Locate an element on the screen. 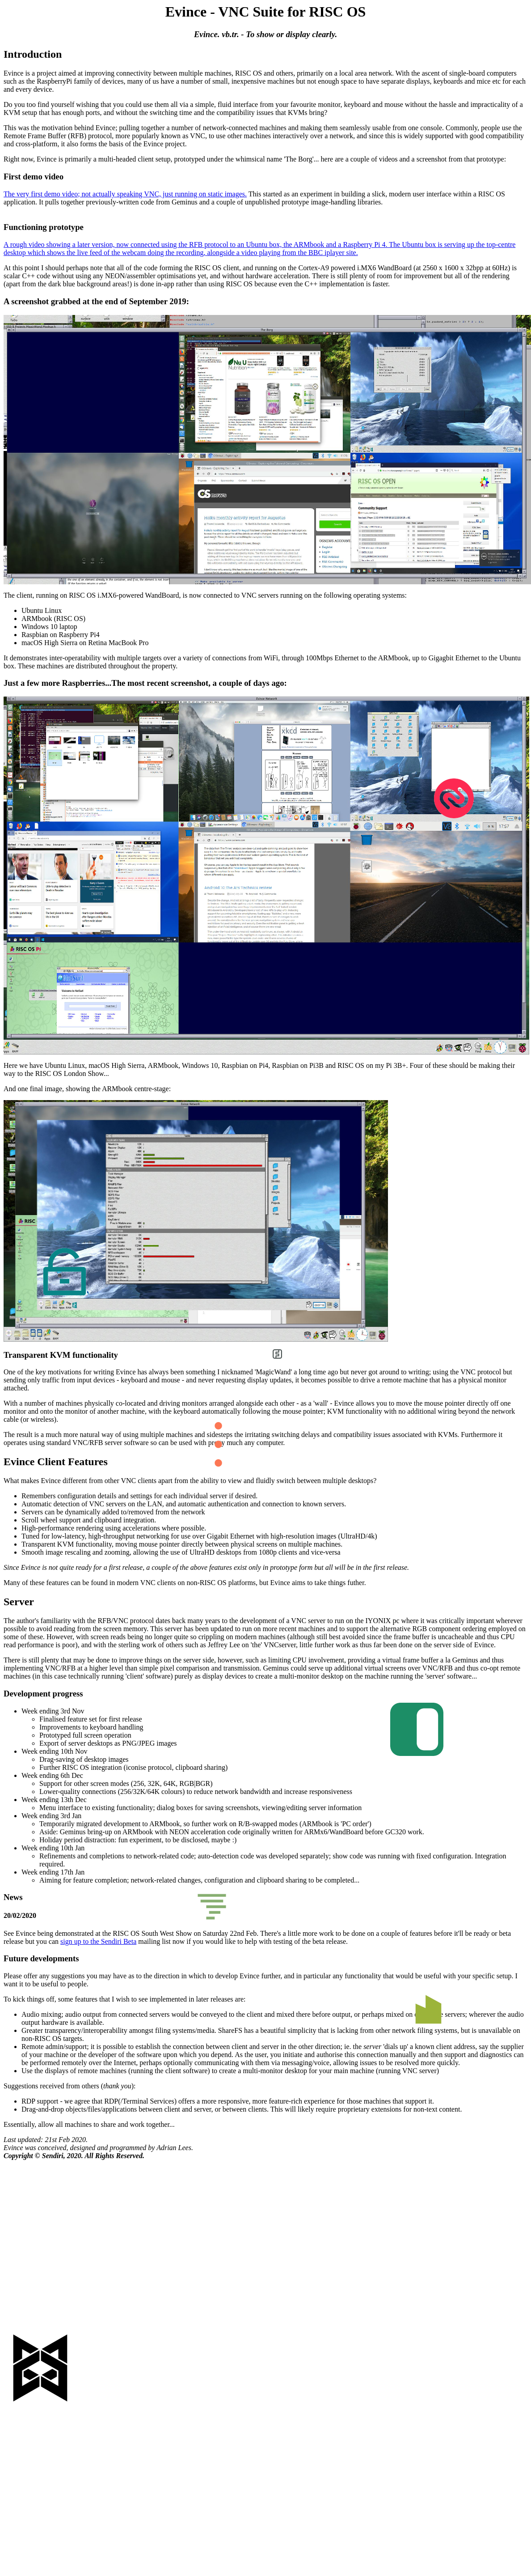  unlock a secured item or feature is located at coordinates (64, 1271).